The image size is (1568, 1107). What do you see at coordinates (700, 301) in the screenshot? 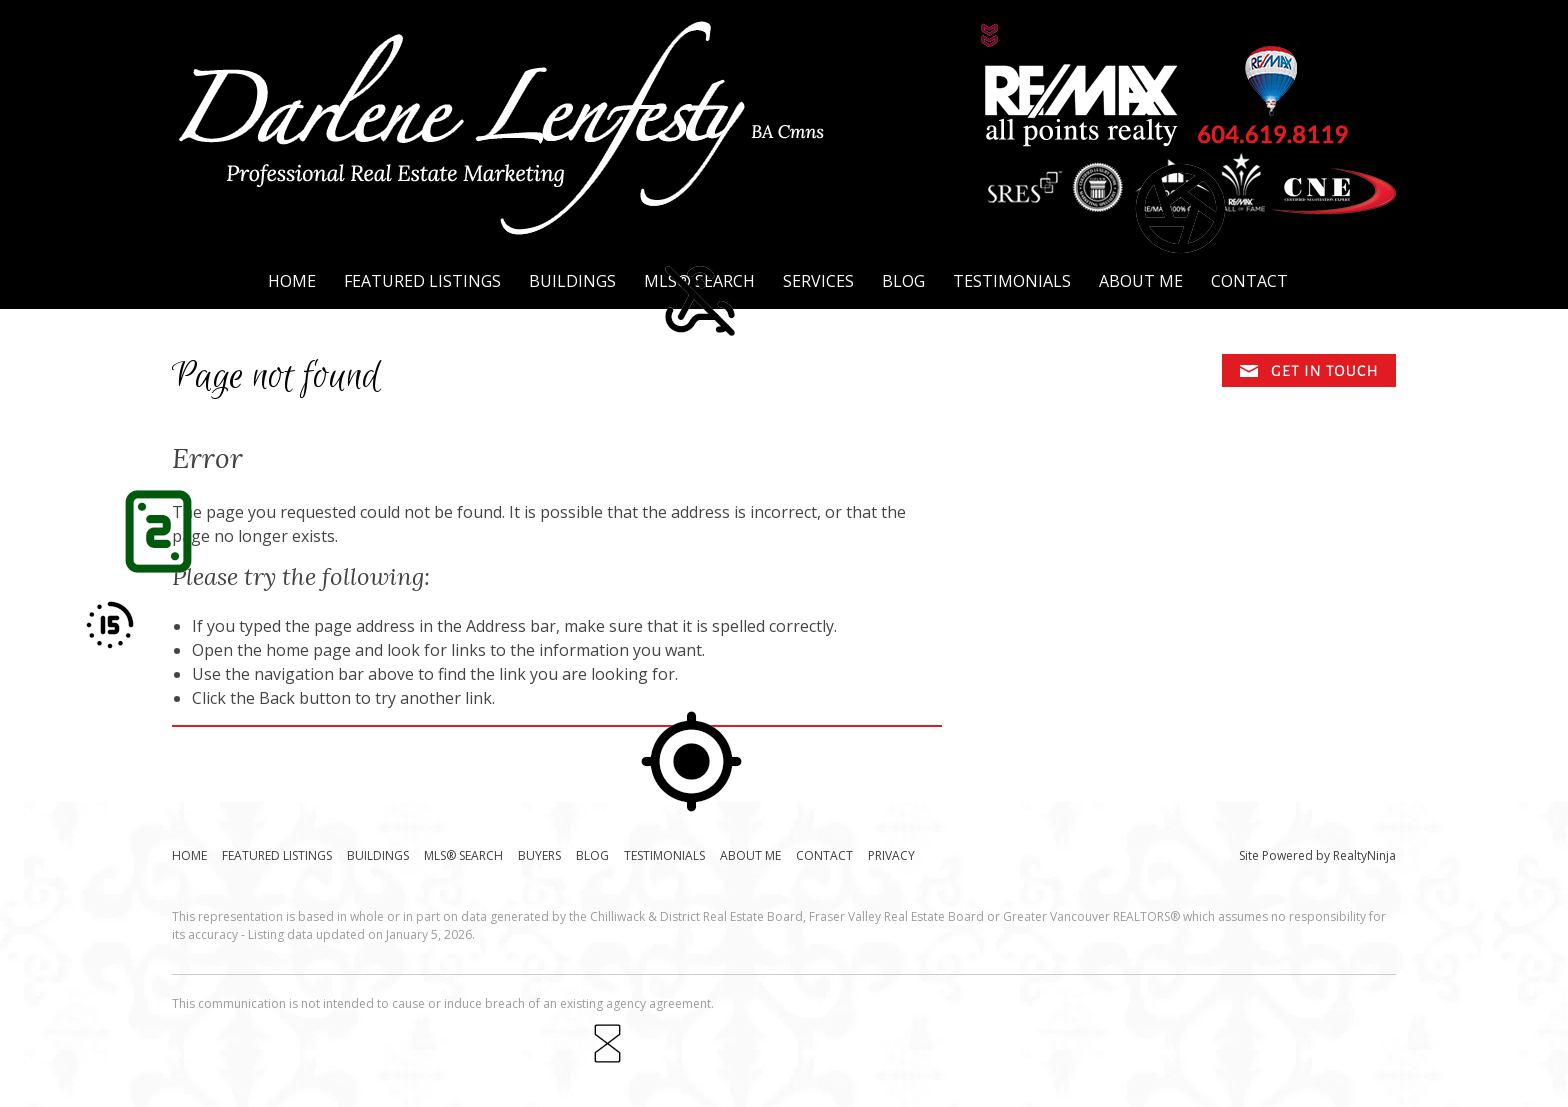
I see `webhook integration disabled` at bounding box center [700, 301].